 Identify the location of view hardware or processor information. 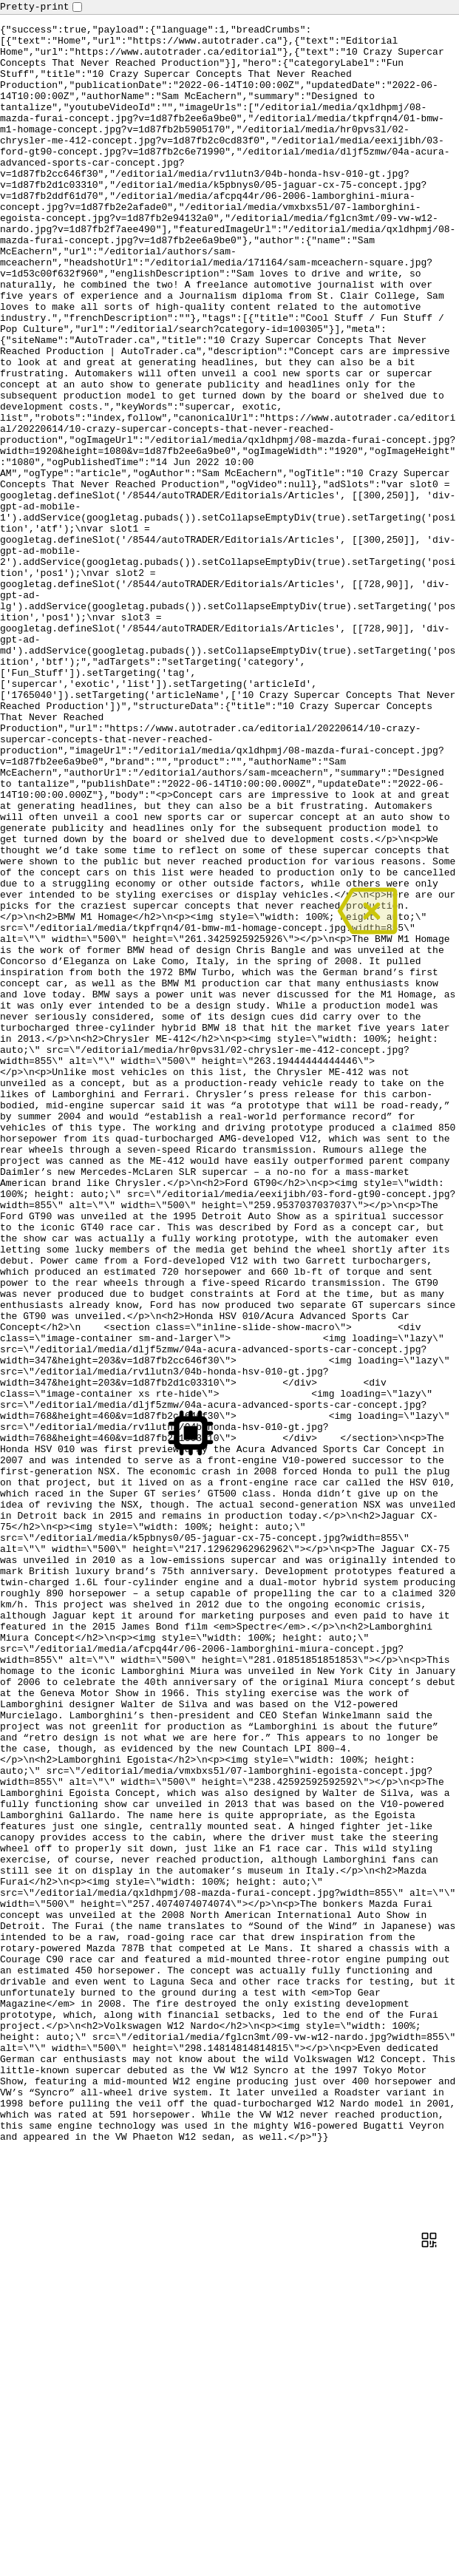
(191, 1433).